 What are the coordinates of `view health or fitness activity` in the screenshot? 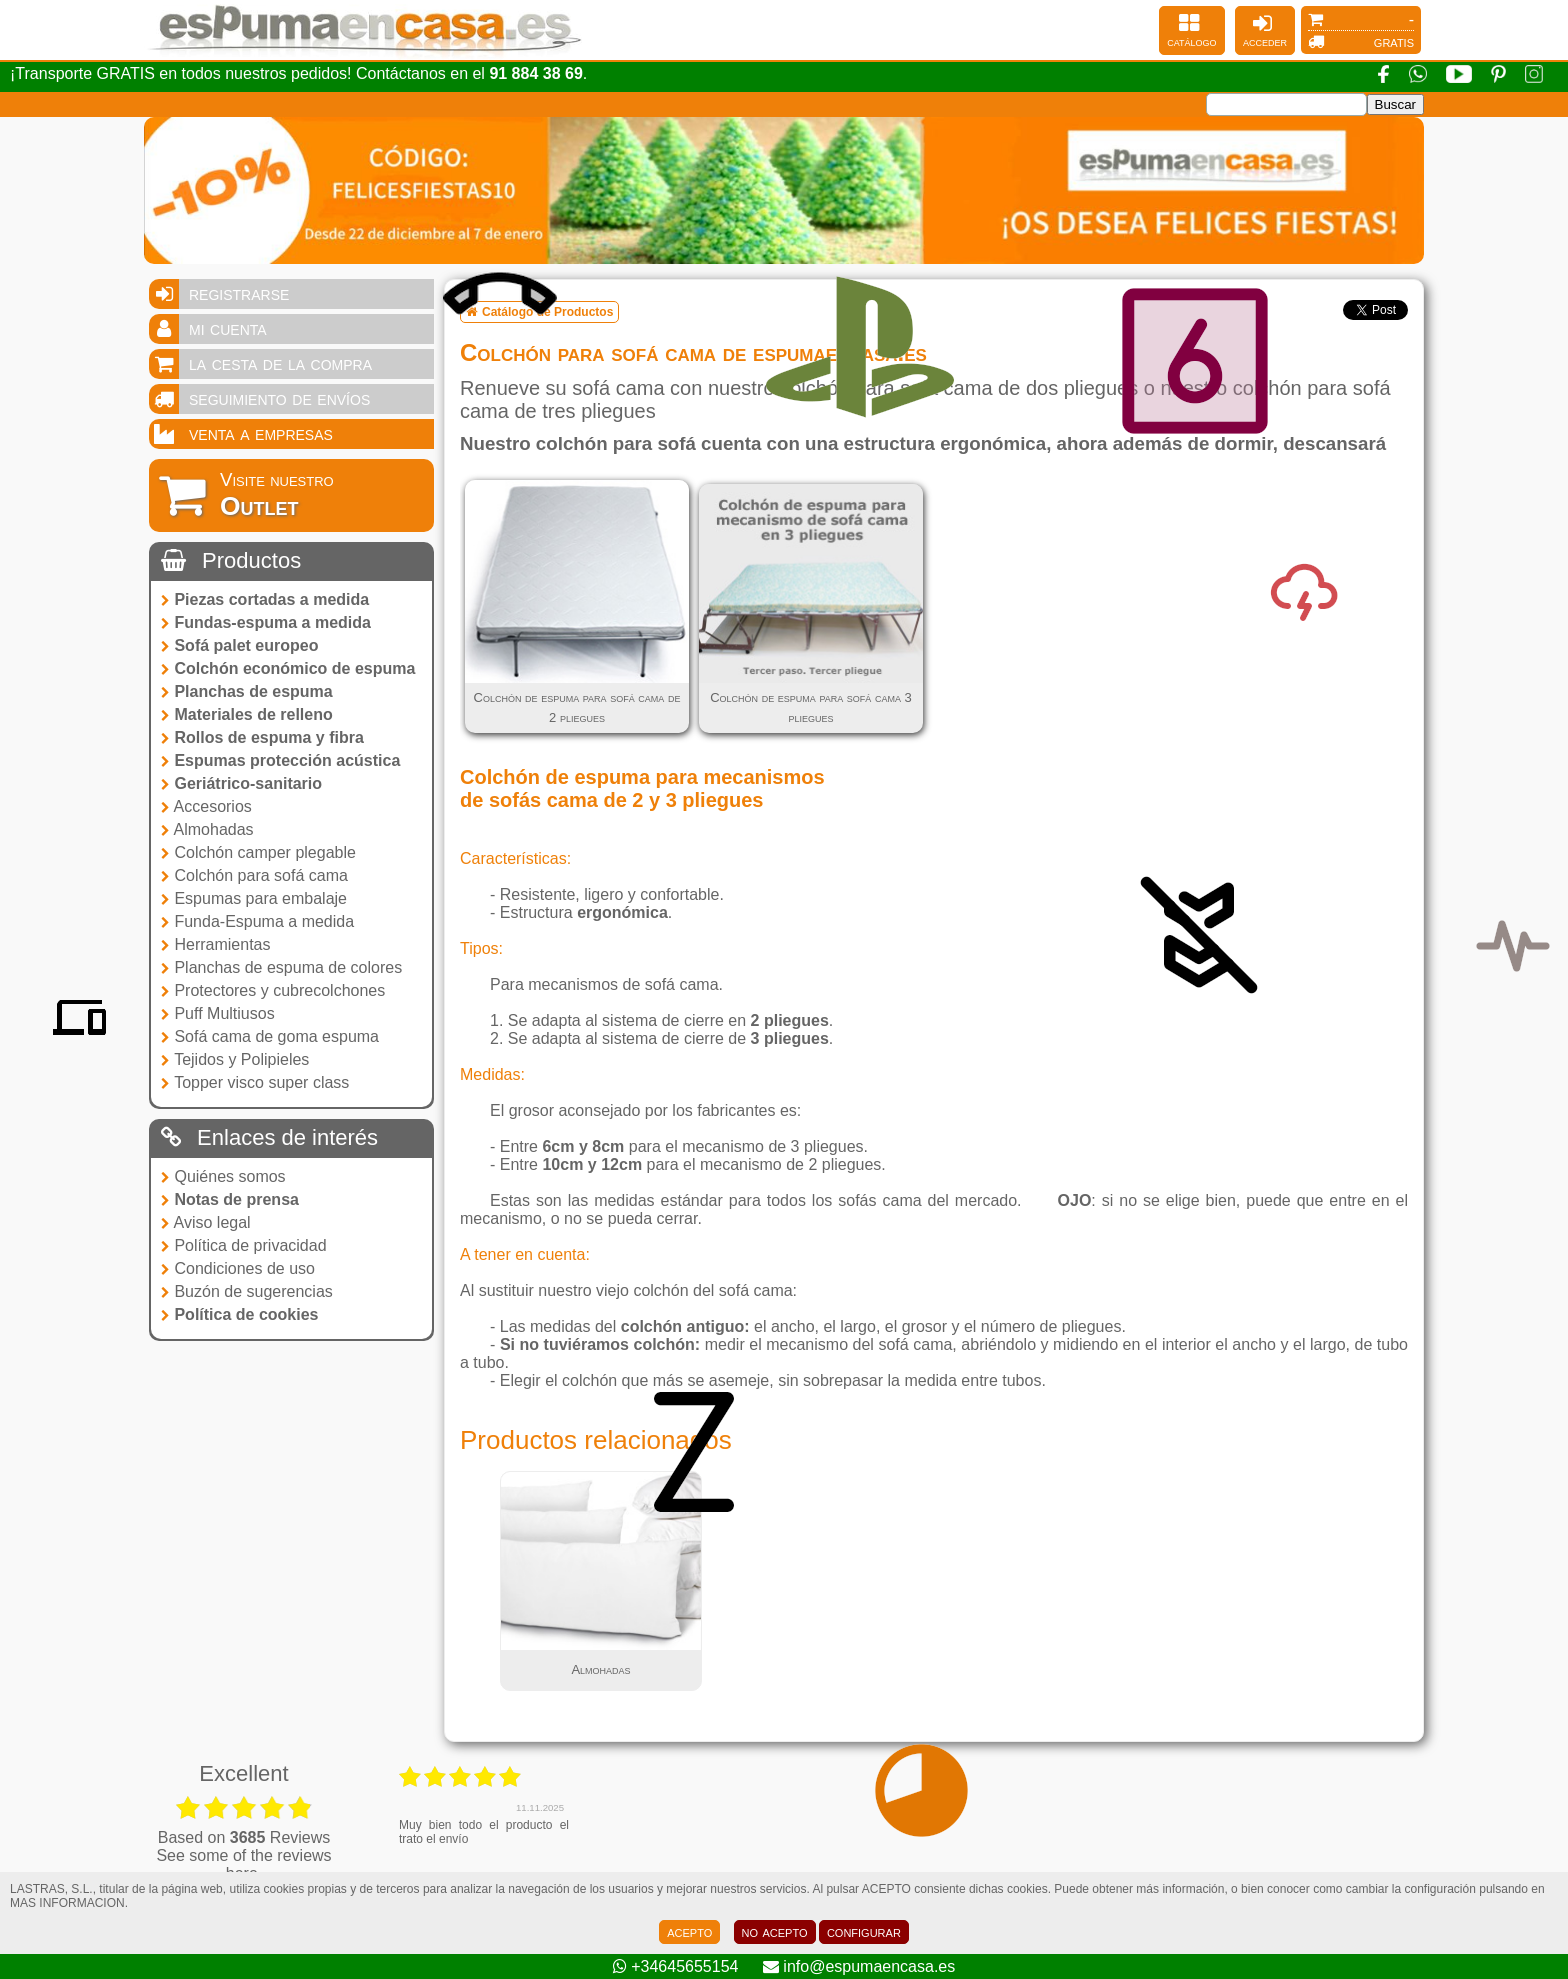 It's located at (1513, 946).